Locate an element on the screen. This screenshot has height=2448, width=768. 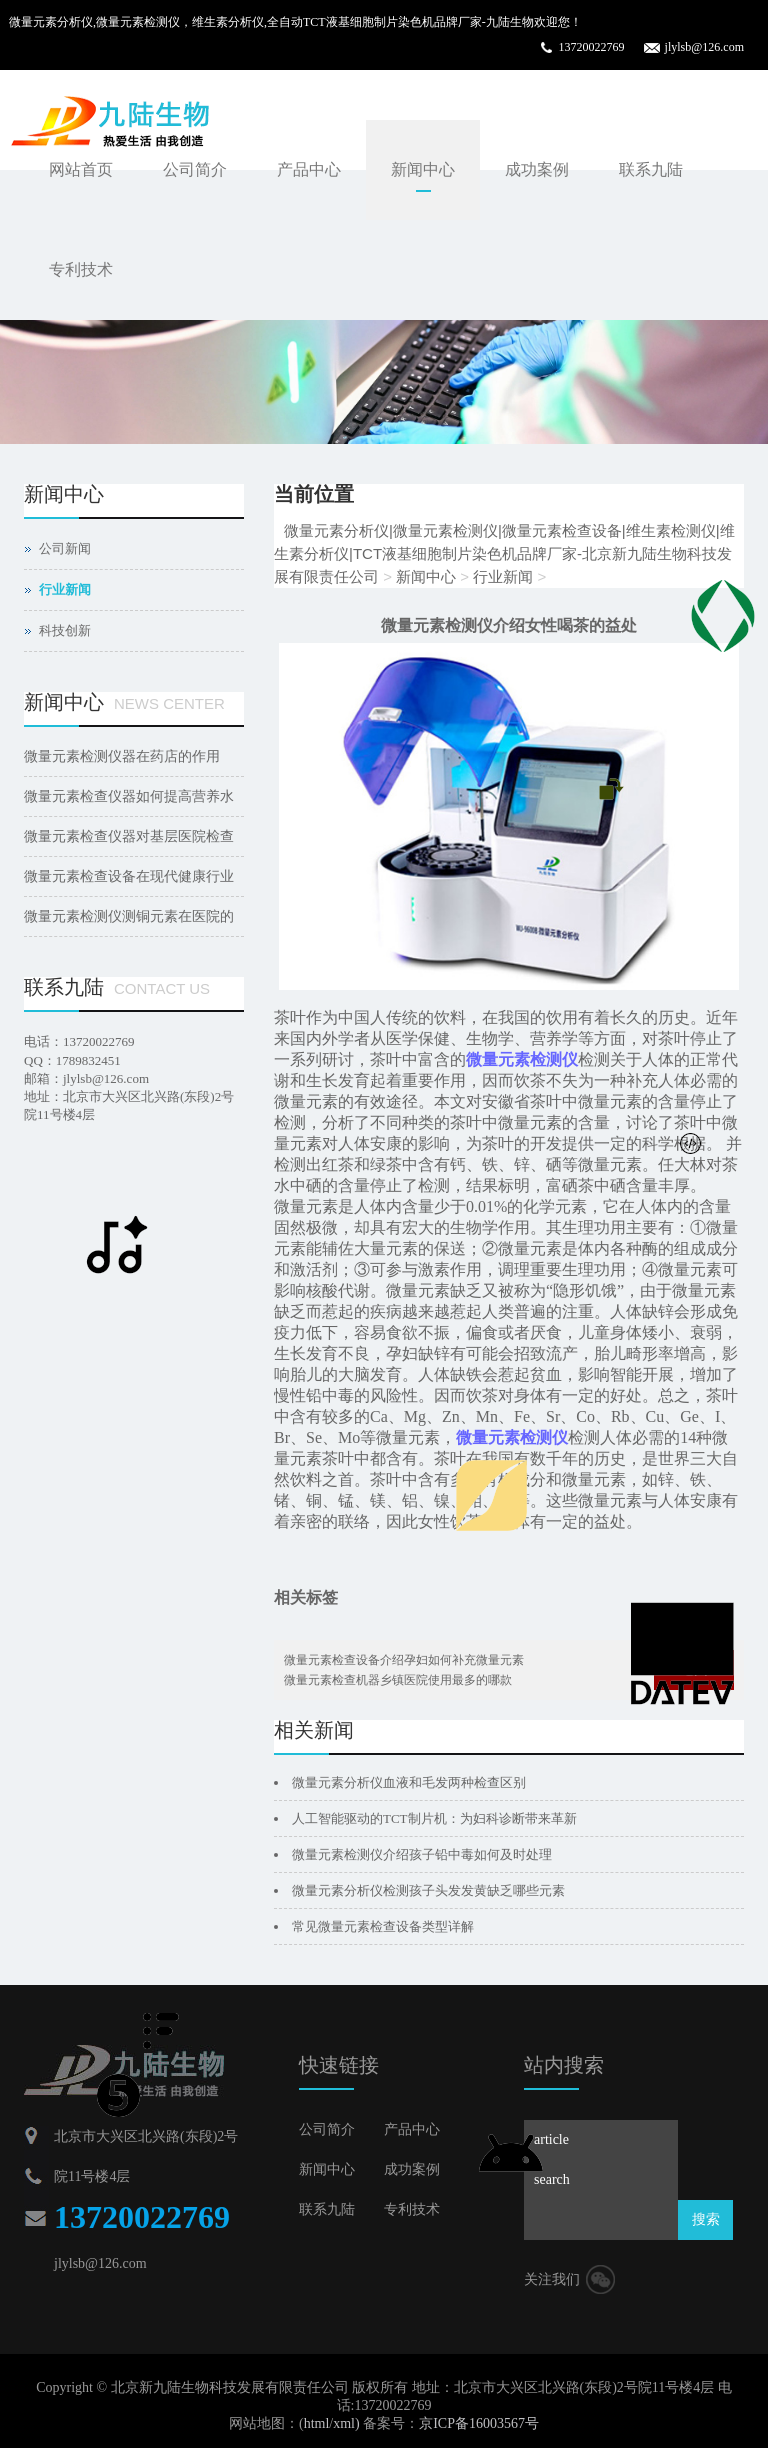
JUnit 5 testing framework logo is located at coordinates (118, 2095).